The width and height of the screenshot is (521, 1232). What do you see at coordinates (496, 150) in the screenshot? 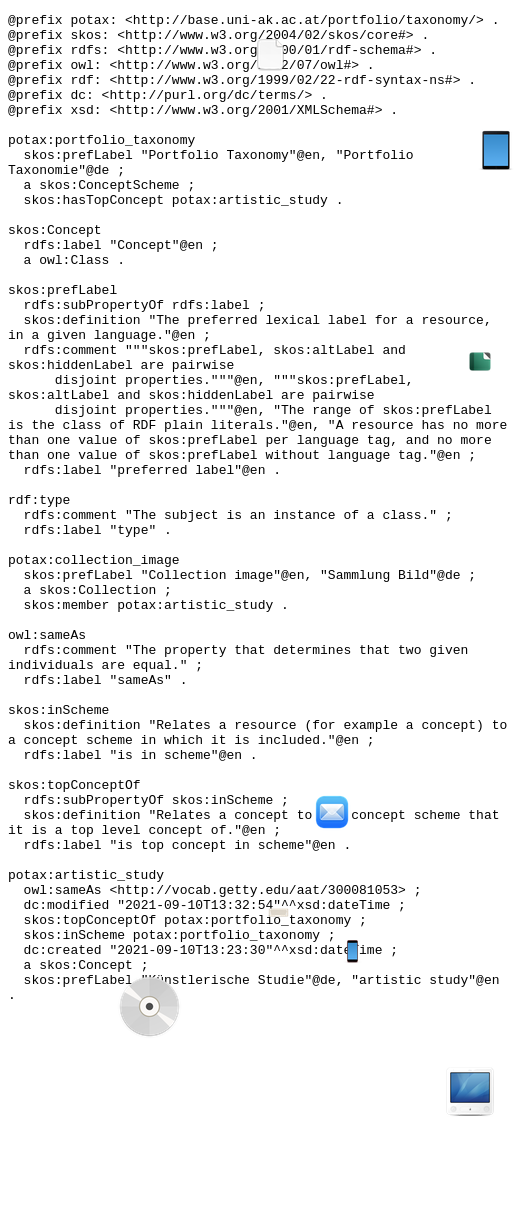
I see `manage connected iPad device` at bounding box center [496, 150].